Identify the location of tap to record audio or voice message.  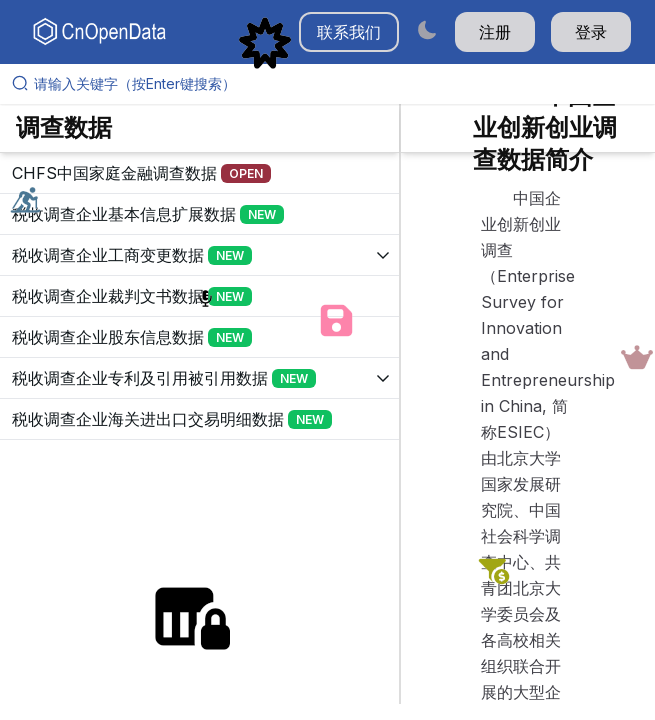
(205, 298).